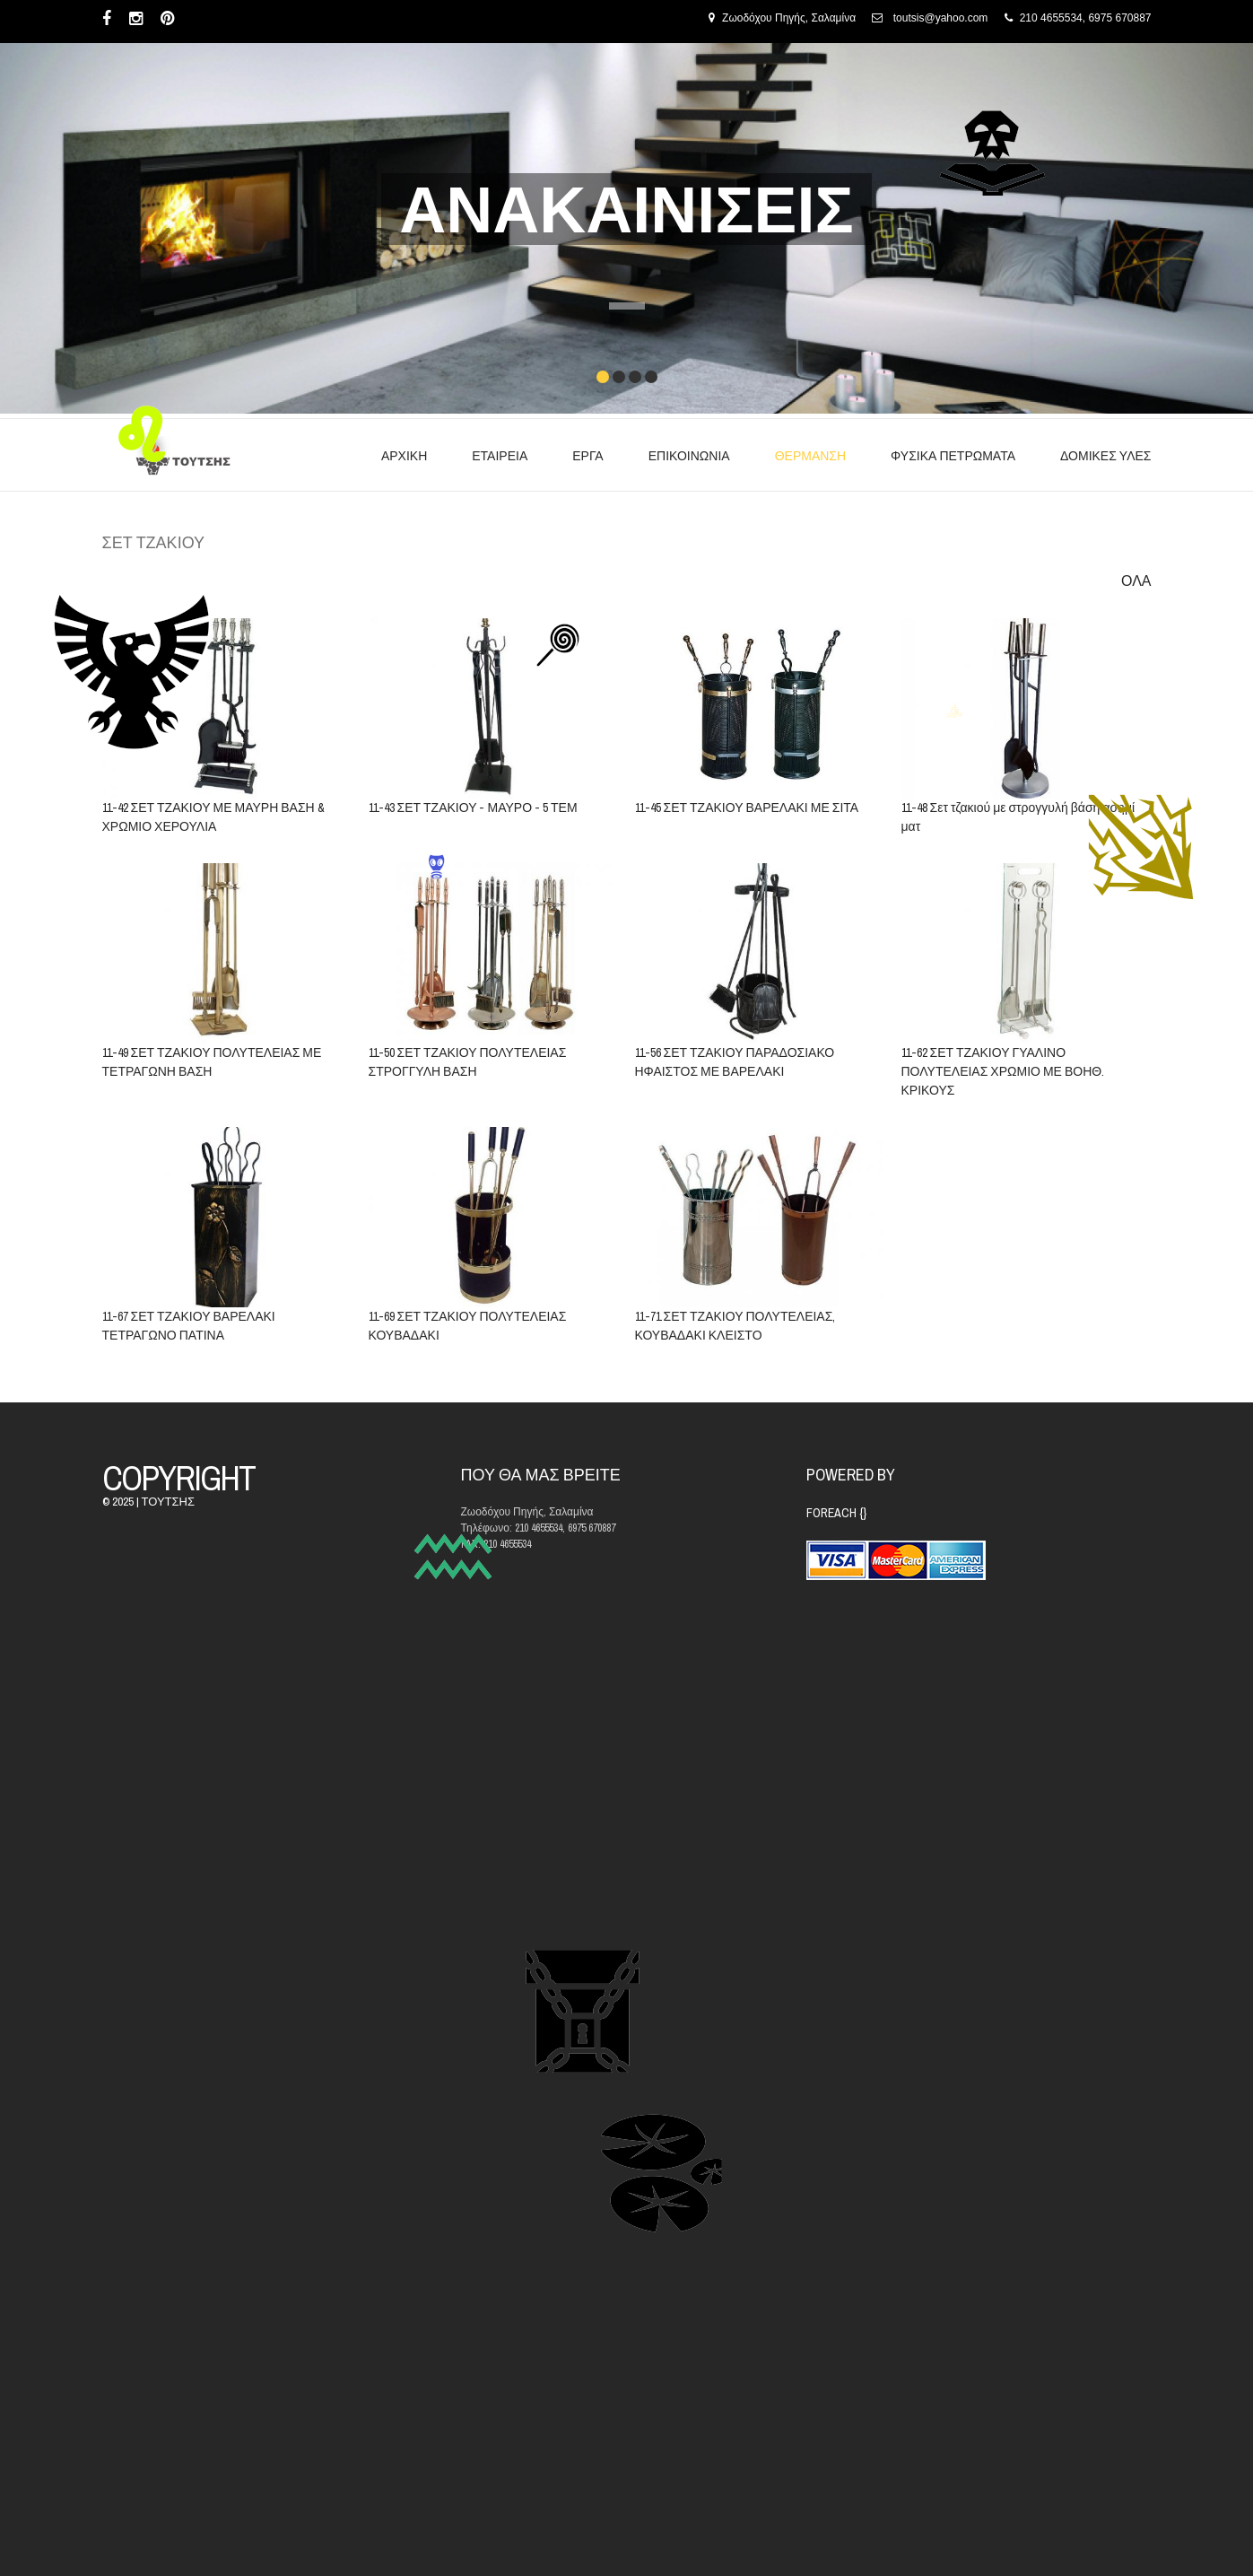  What do you see at coordinates (1141, 847) in the screenshot?
I see `activate charged arrow ability` at bounding box center [1141, 847].